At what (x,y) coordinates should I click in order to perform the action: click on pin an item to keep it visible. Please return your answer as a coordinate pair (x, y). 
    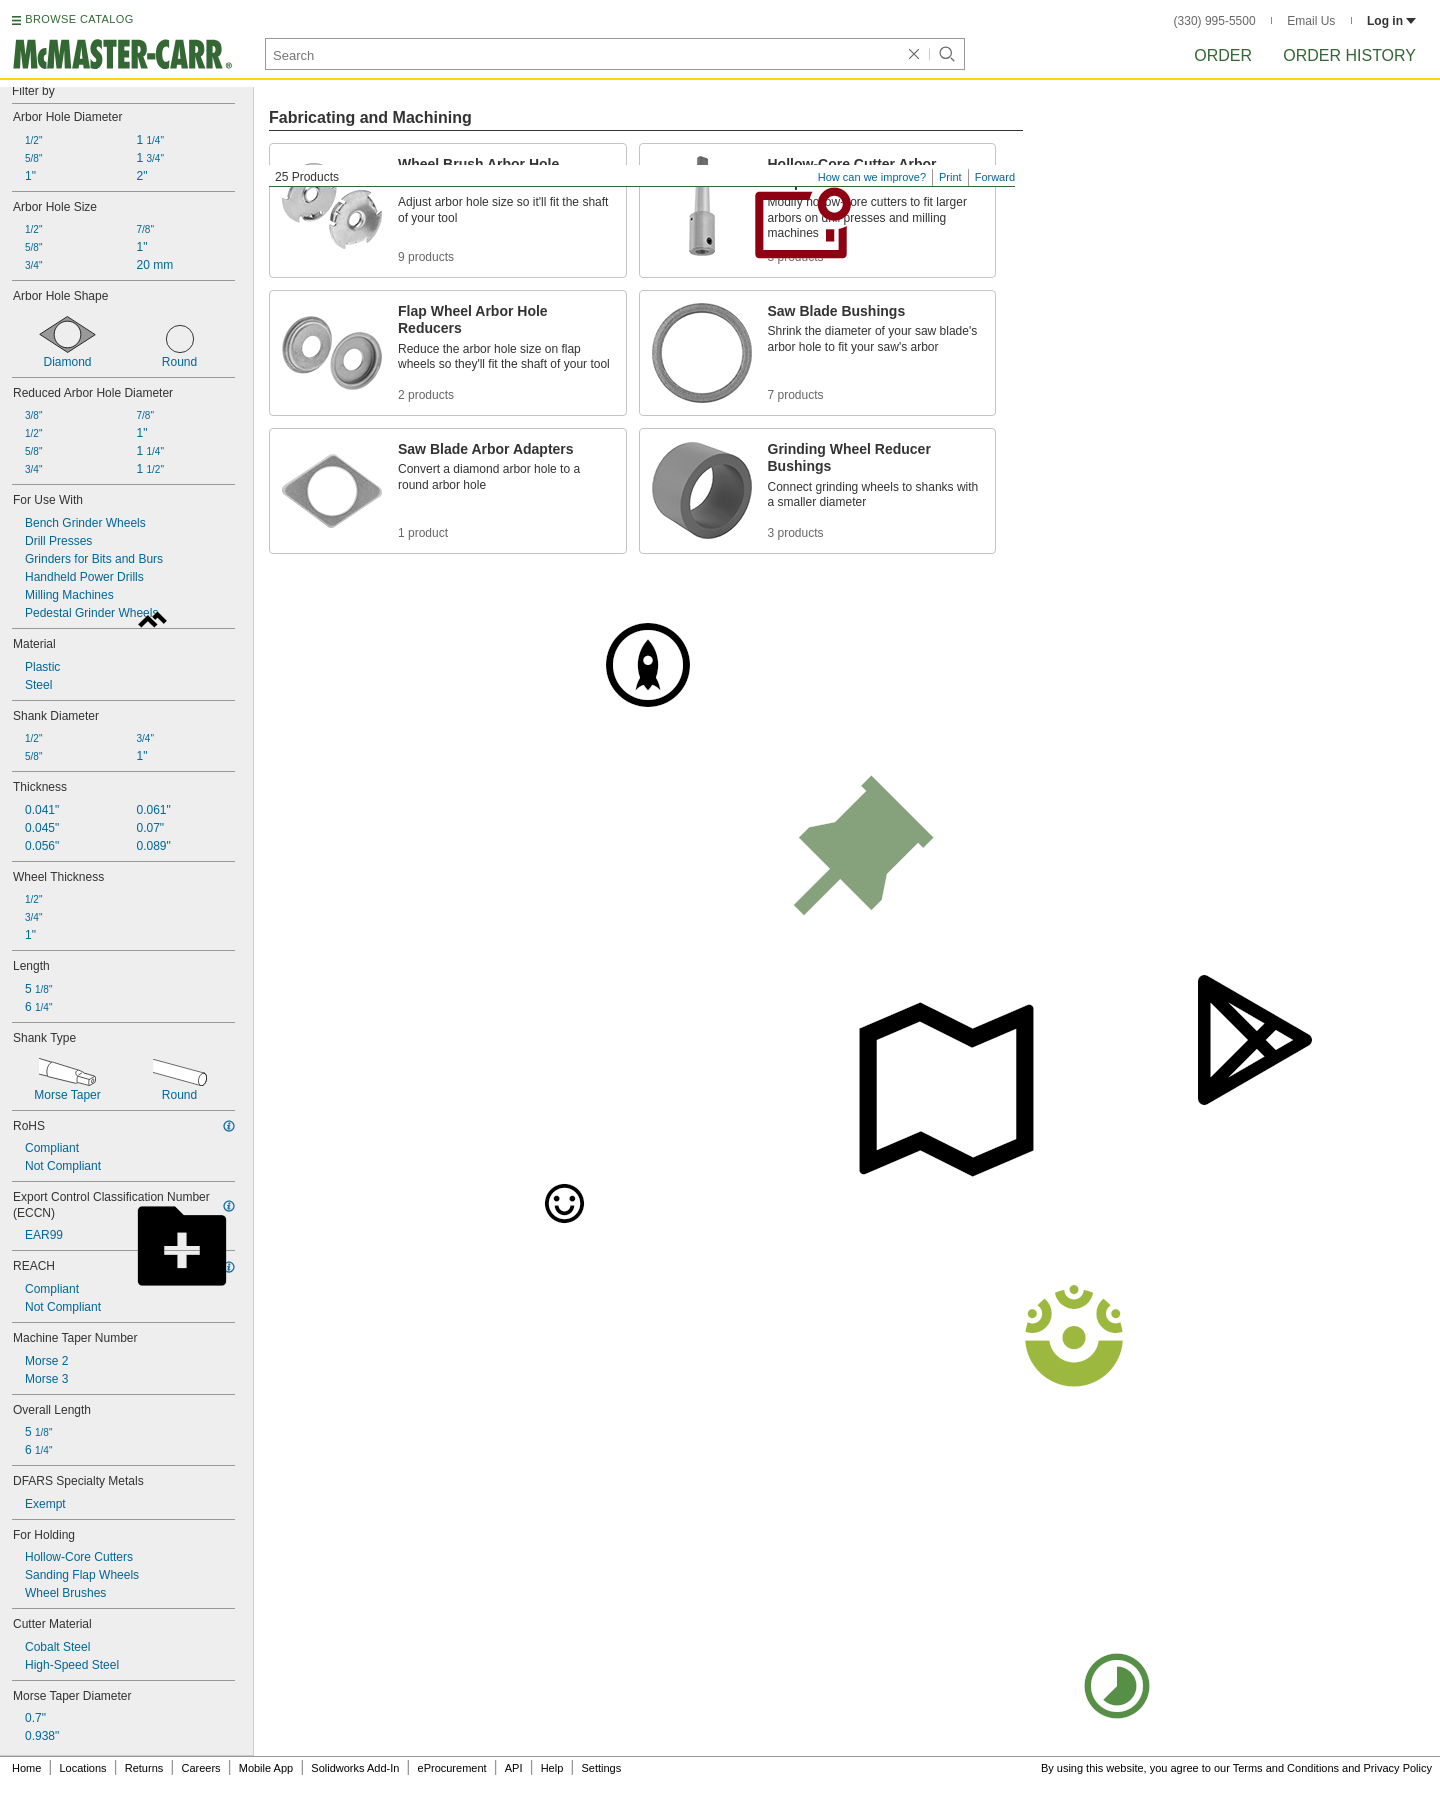
    Looking at the image, I should click on (858, 851).